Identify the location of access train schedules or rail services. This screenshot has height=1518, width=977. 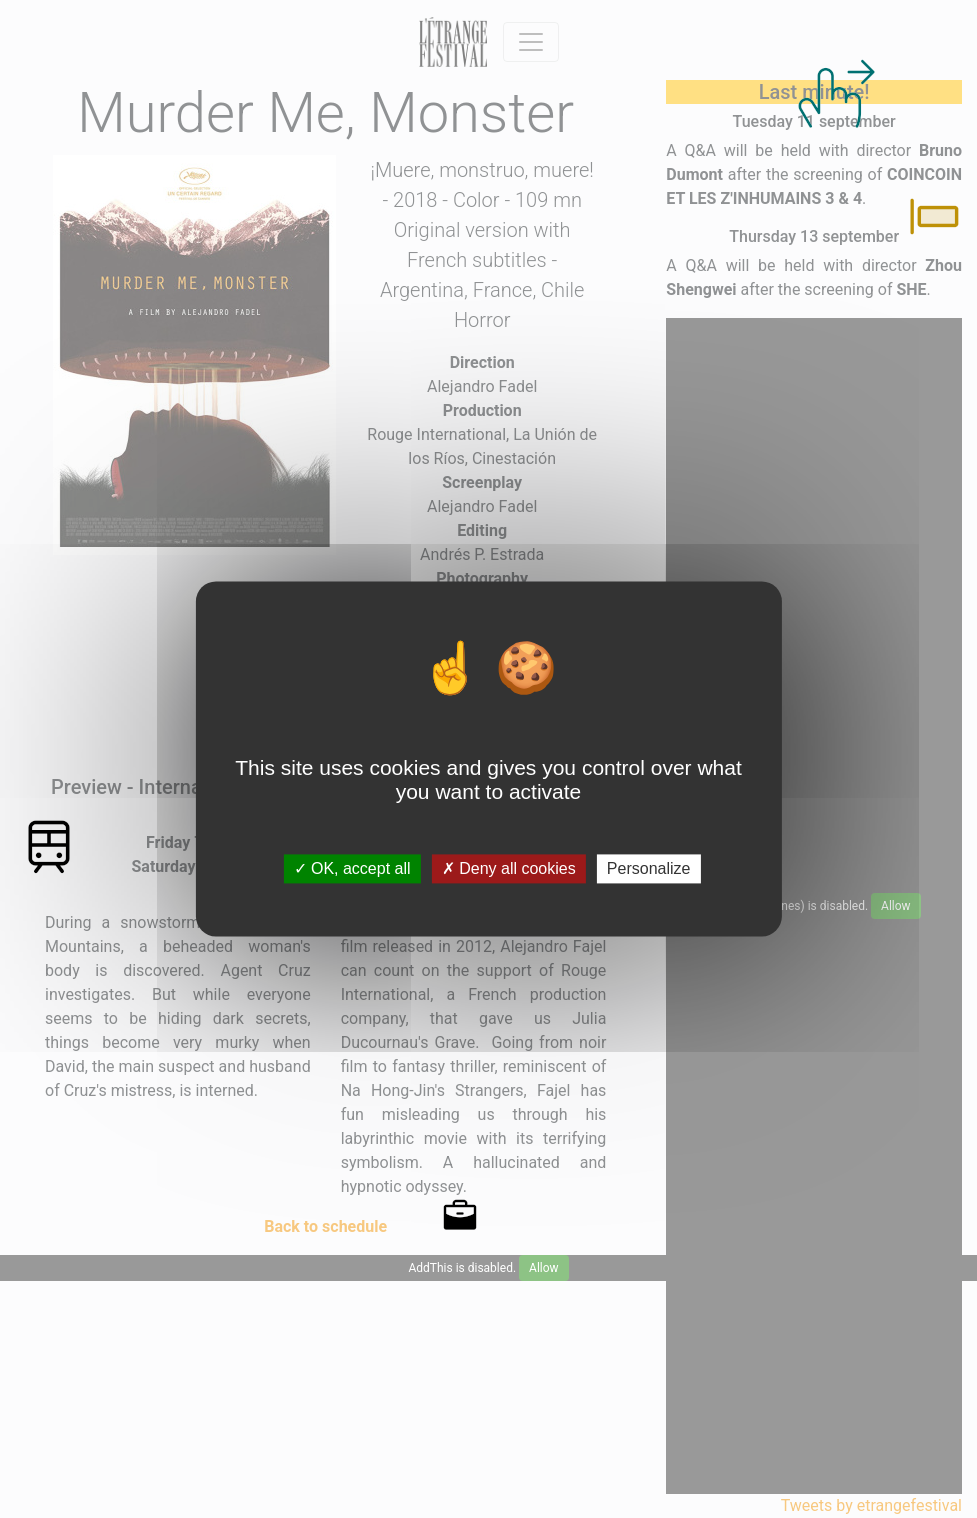
(49, 845).